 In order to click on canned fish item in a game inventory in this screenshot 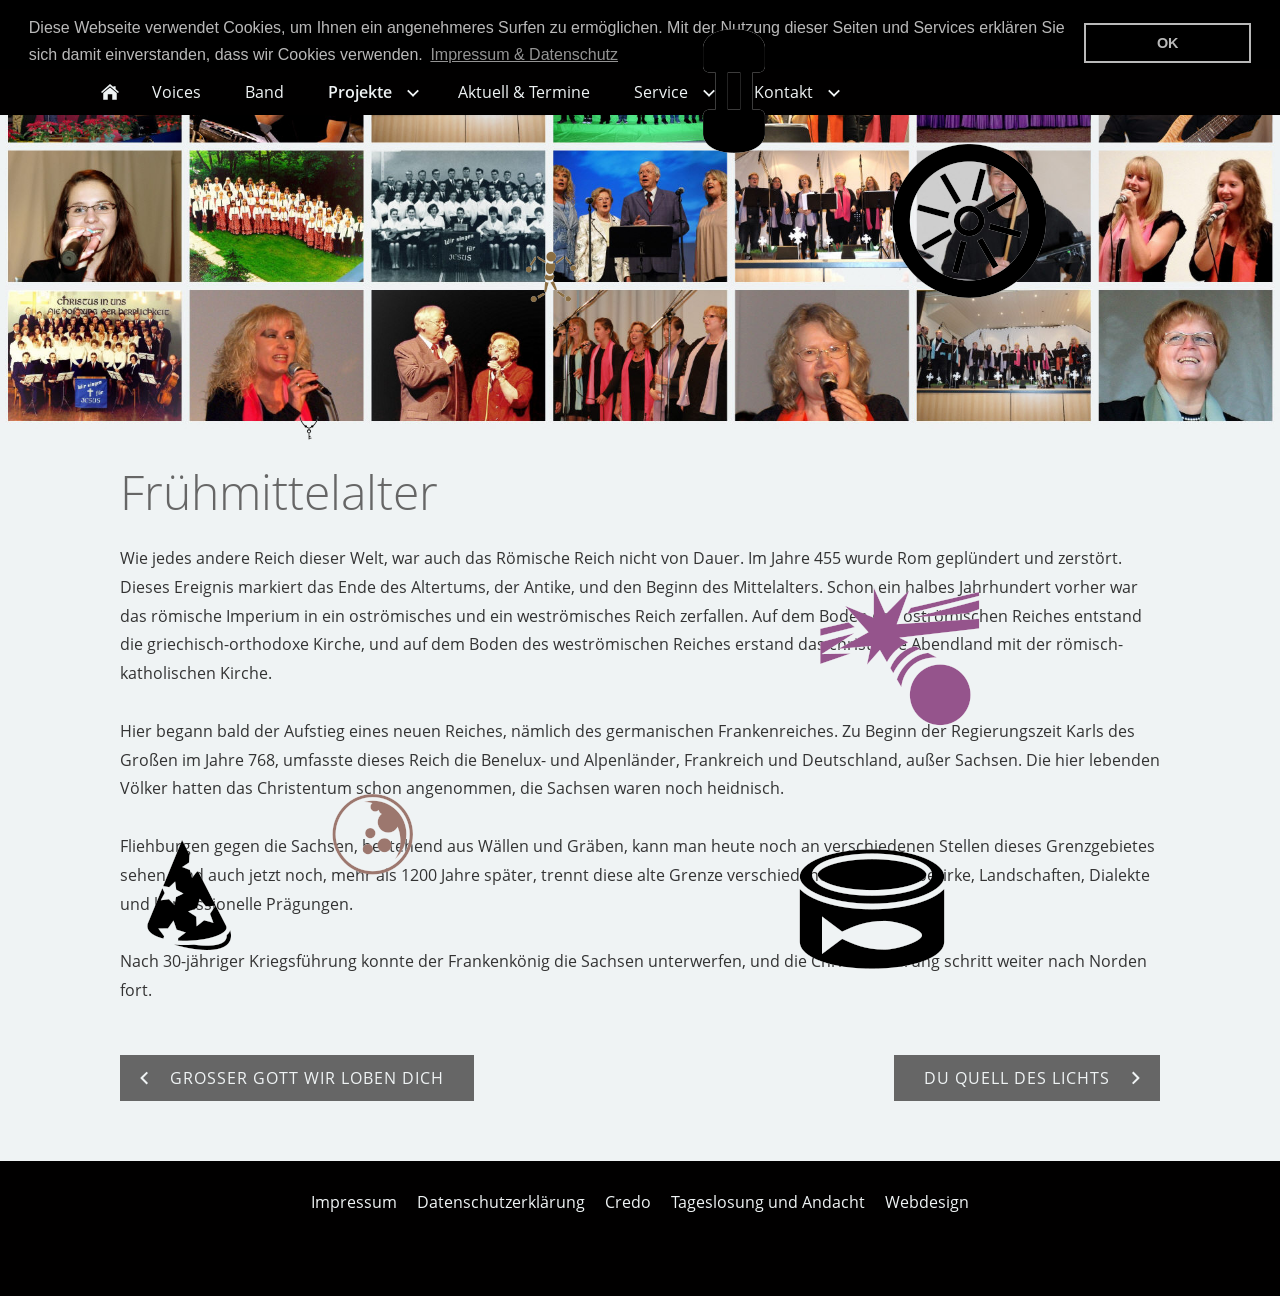, I will do `click(872, 909)`.